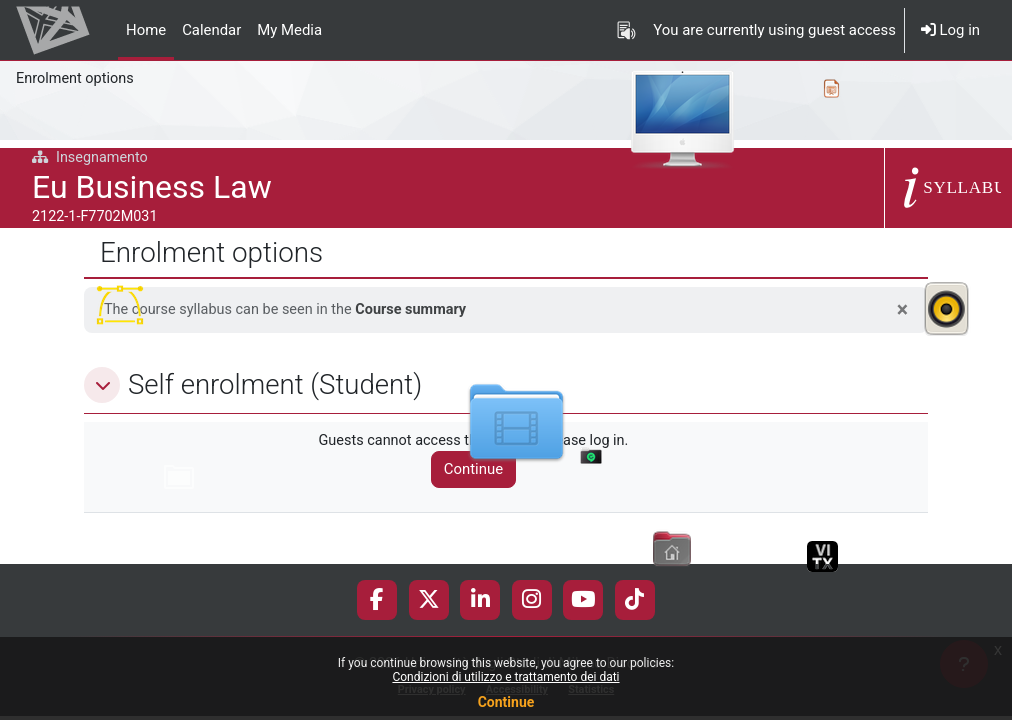  I want to click on access system sound settings, so click(946, 308).